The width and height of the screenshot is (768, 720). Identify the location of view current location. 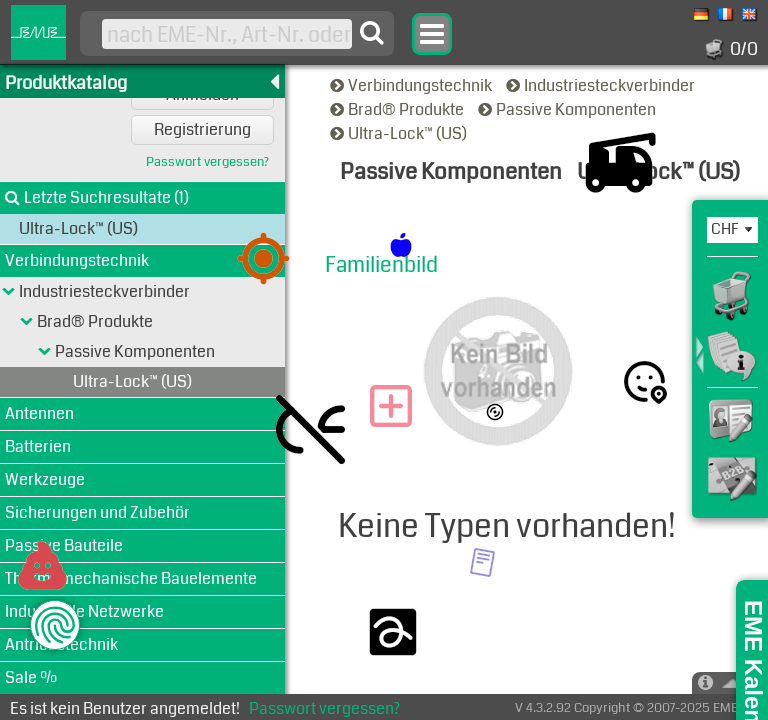
(263, 258).